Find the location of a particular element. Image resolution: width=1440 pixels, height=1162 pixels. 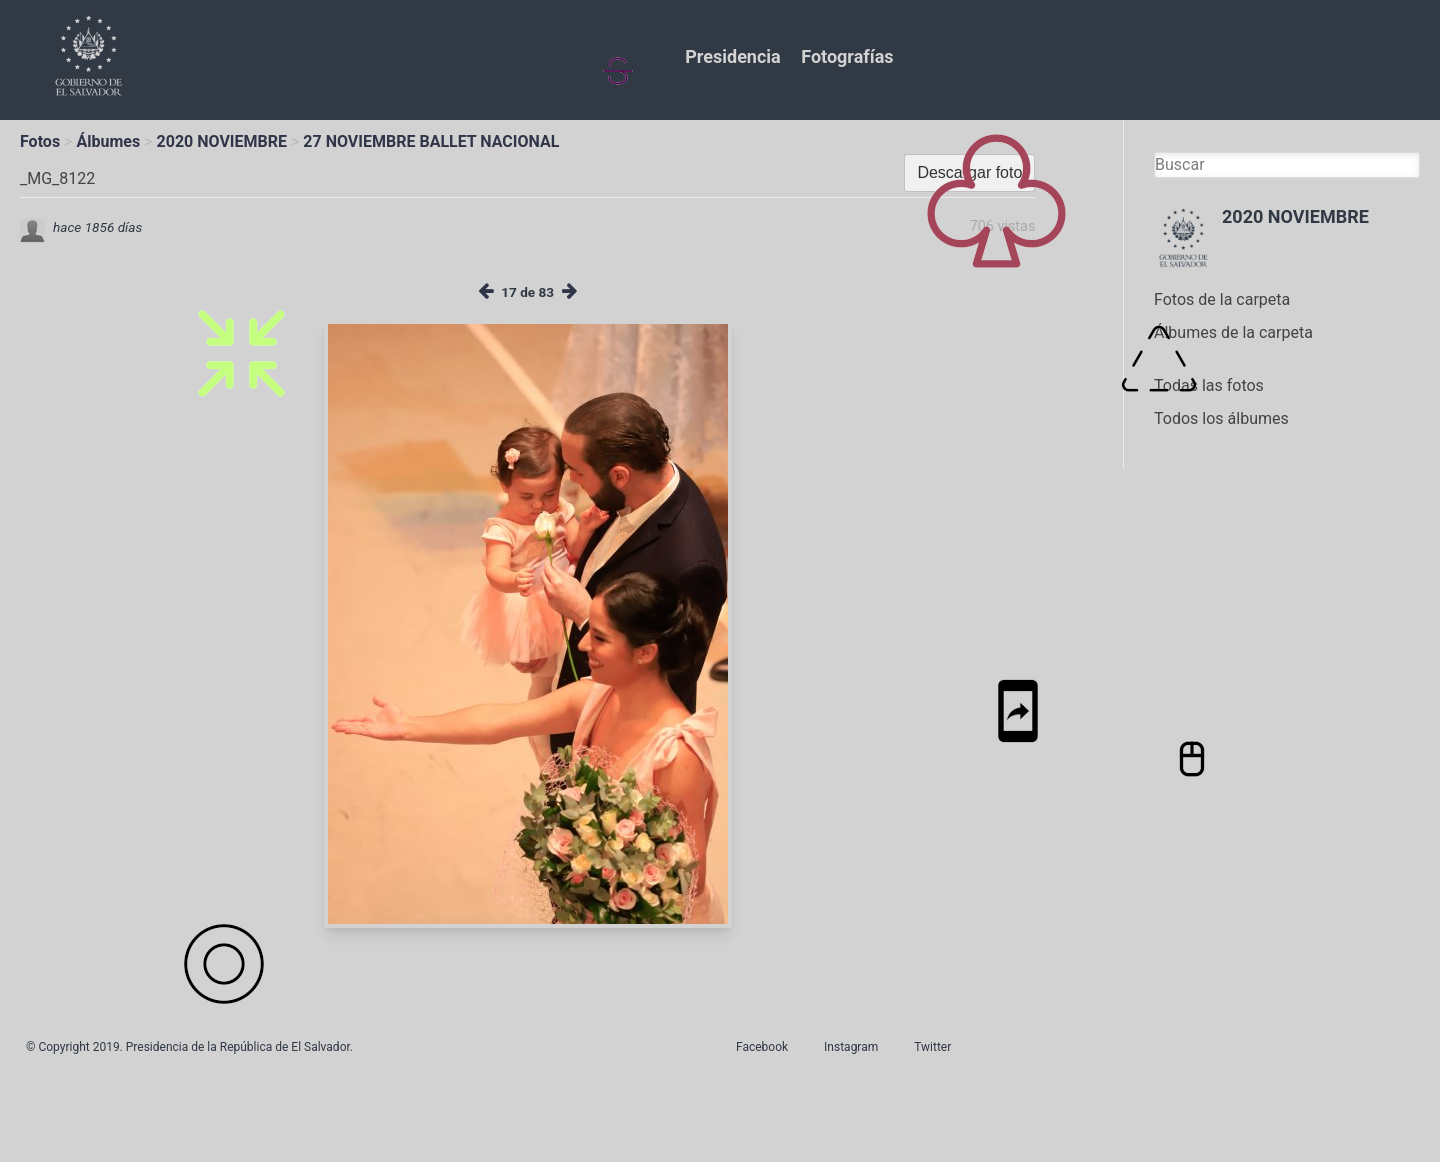

indicates incomplete or pending status is located at coordinates (1159, 360).